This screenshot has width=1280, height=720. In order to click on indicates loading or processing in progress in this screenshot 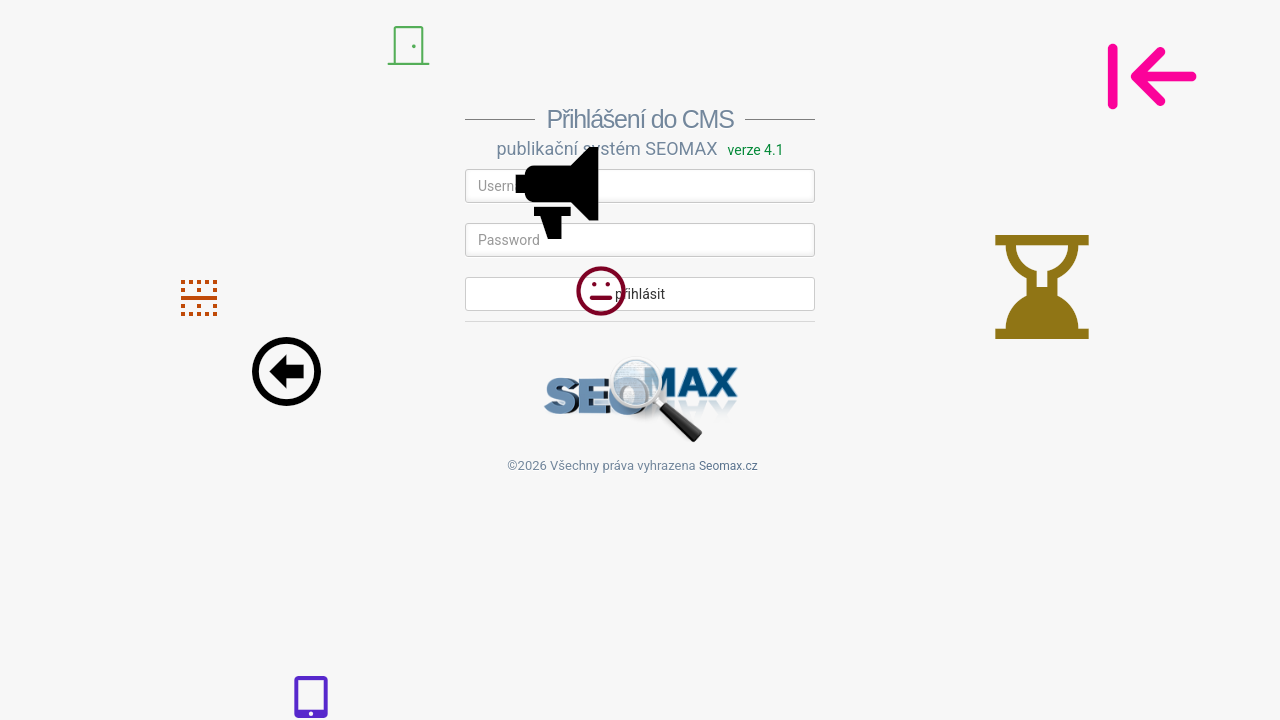, I will do `click(1042, 287)`.